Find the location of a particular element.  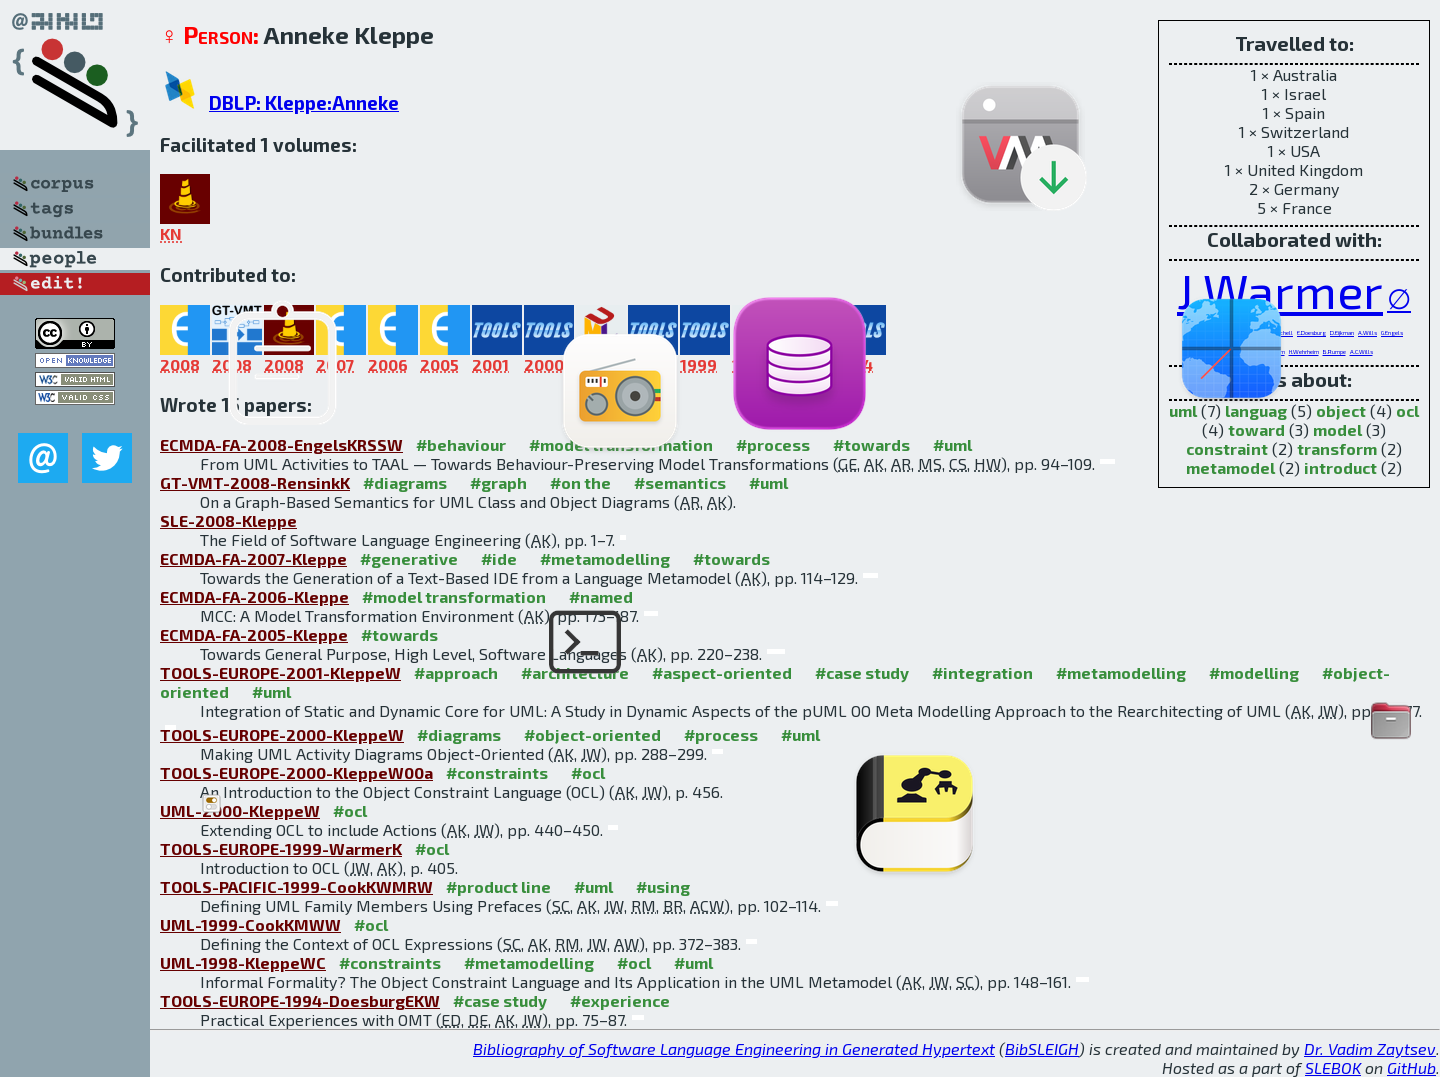

access clipboard history is located at coordinates (282, 362).